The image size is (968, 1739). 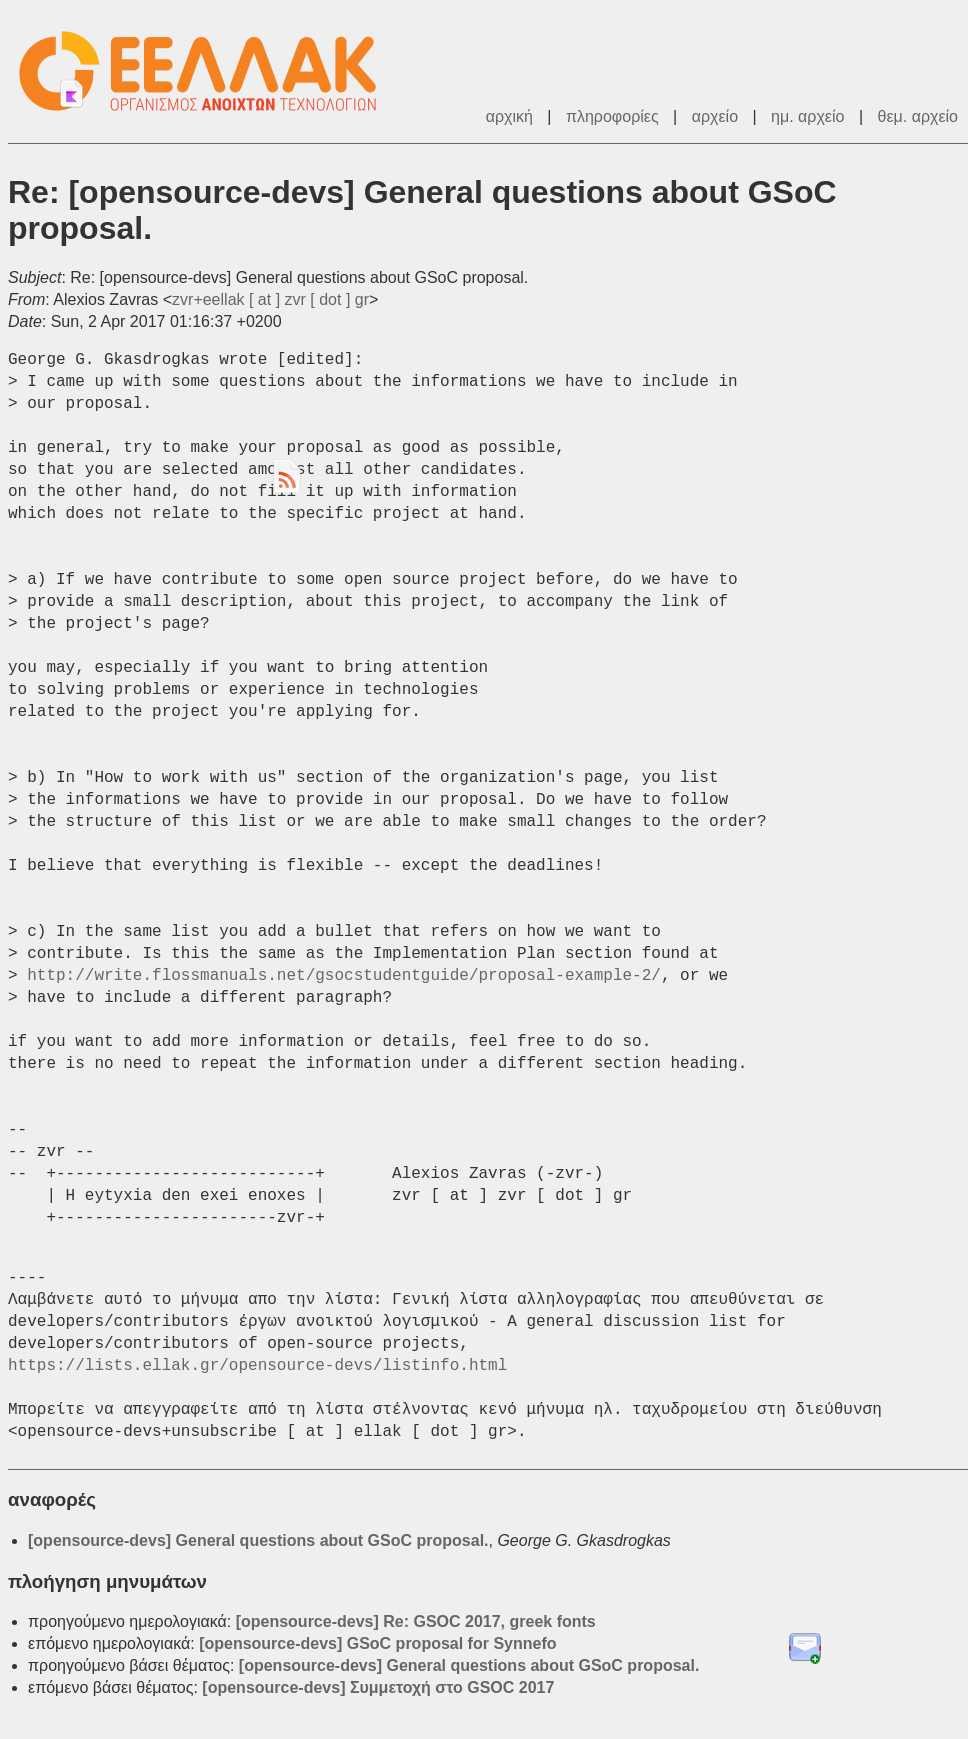 I want to click on an RSS feed file or subscription document, so click(x=287, y=476).